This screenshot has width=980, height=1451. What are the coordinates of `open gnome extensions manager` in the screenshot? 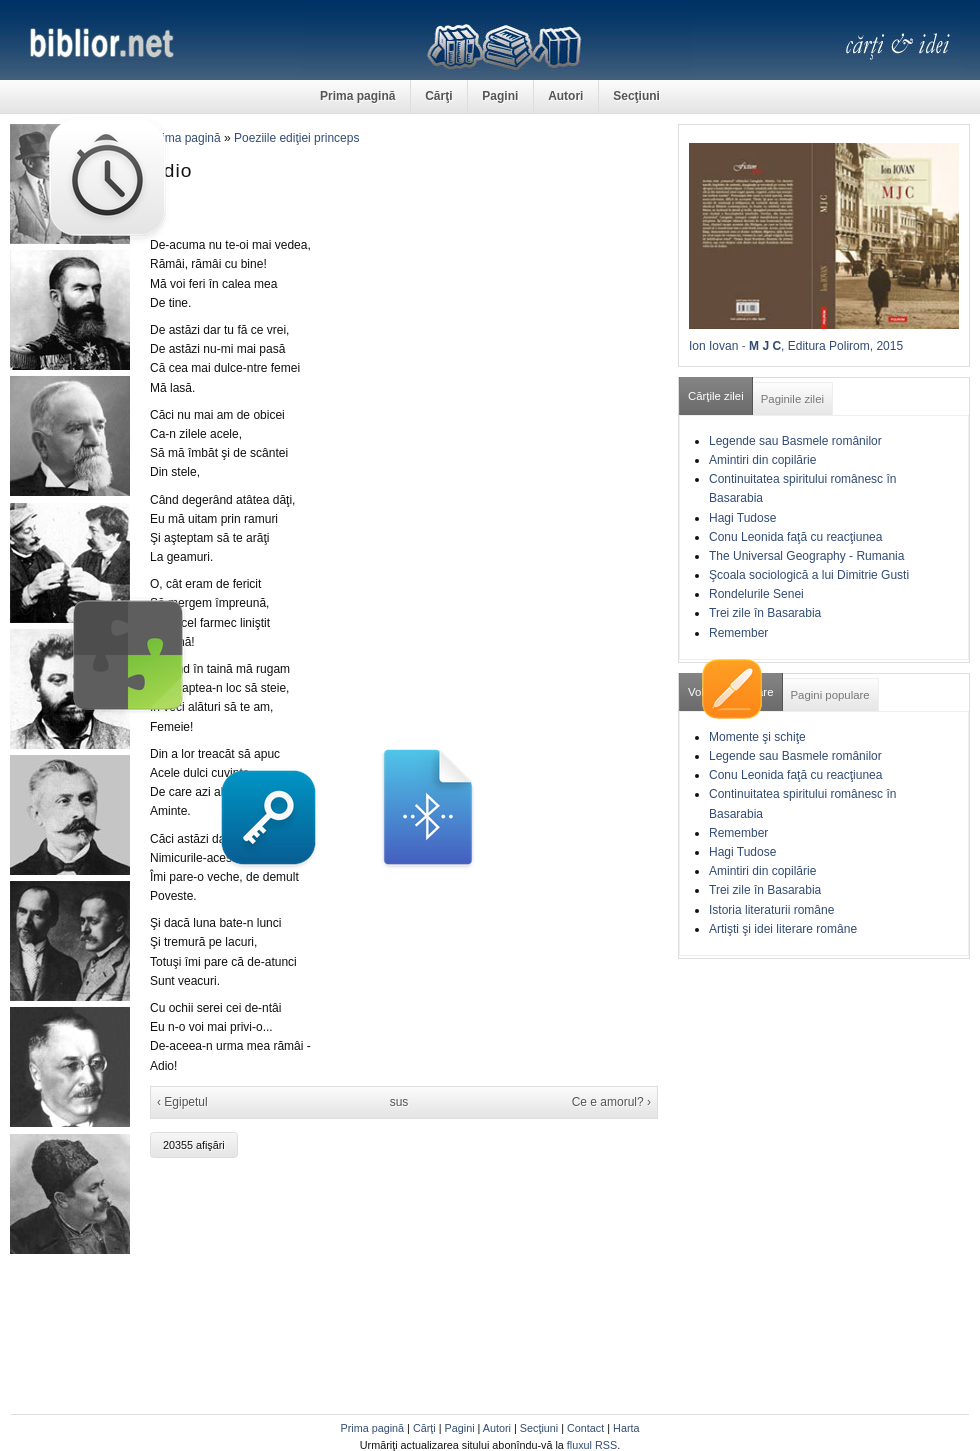 It's located at (128, 655).